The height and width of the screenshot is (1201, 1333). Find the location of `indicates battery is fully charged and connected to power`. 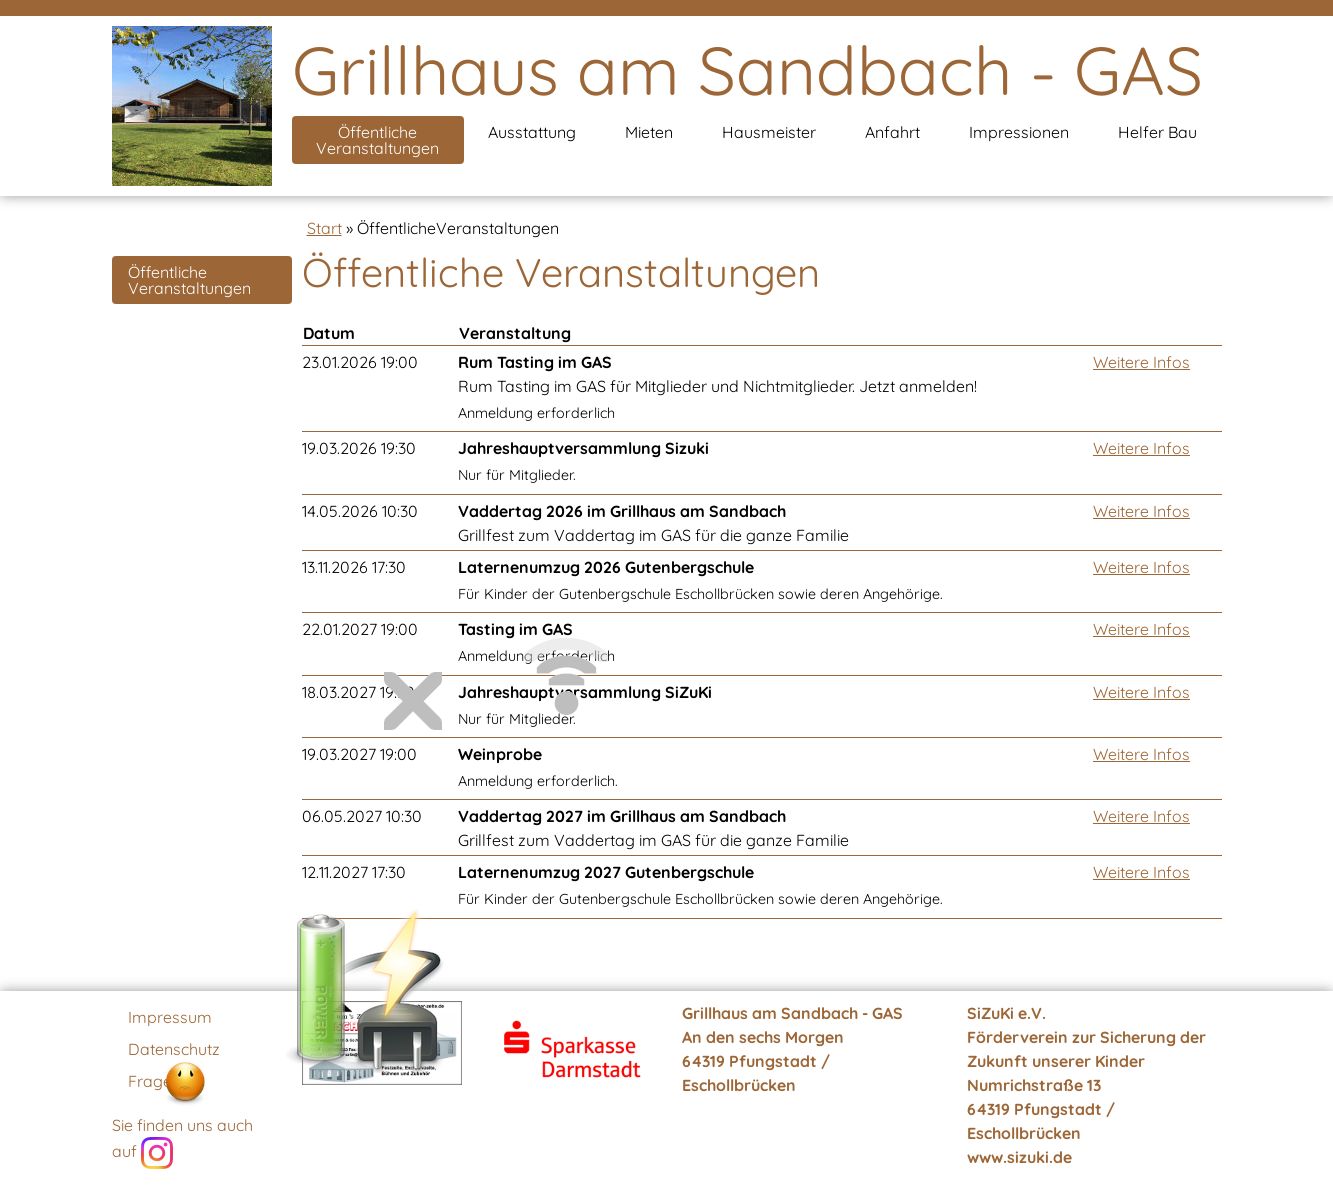

indicates battery is fully charged and connected to power is located at coordinates (360, 988).